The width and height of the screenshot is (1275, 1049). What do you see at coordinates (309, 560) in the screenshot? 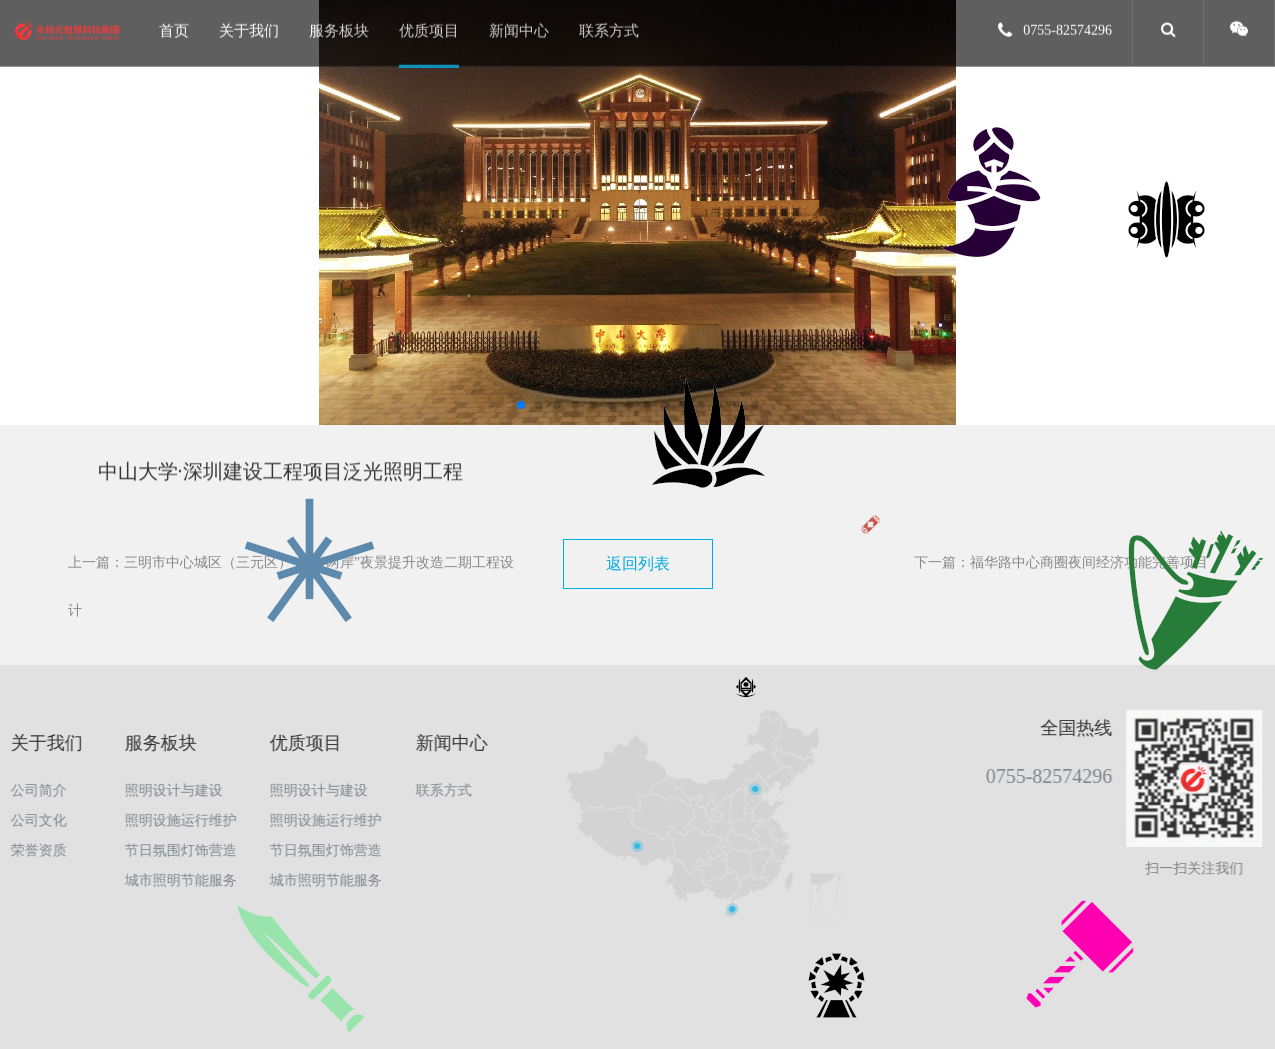
I see `activate laser or beam attack` at bounding box center [309, 560].